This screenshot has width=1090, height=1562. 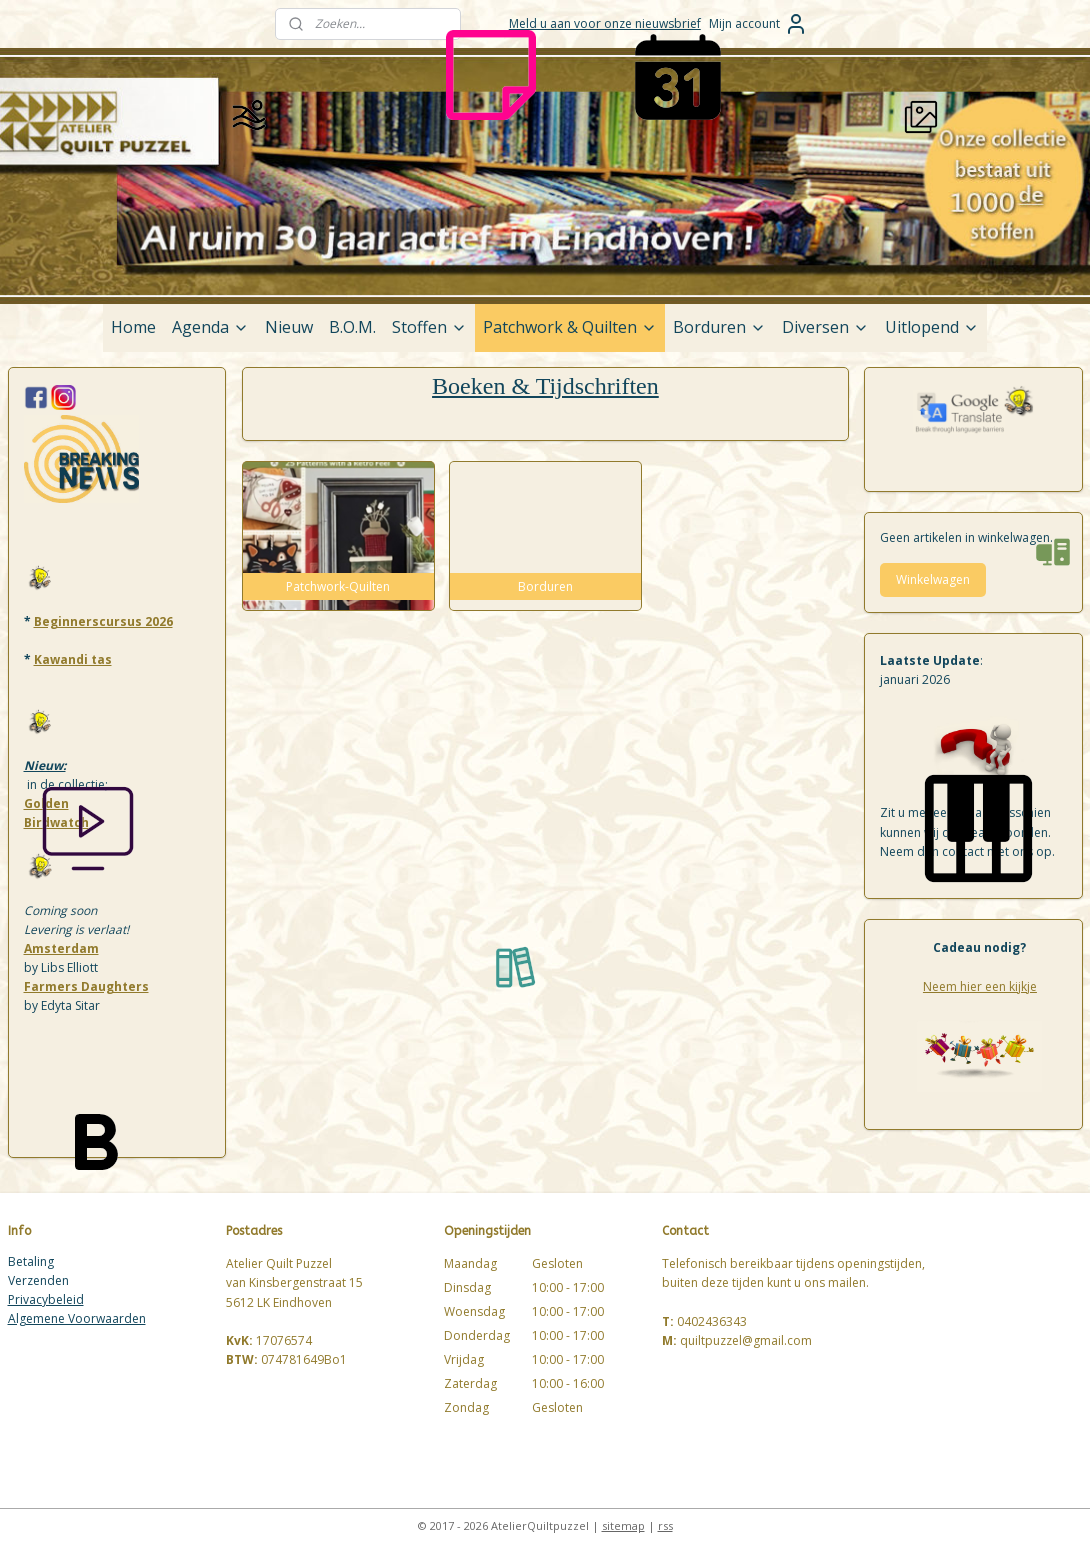 What do you see at coordinates (978, 828) in the screenshot?
I see `open music or piano app` at bounding box center [978, 828].